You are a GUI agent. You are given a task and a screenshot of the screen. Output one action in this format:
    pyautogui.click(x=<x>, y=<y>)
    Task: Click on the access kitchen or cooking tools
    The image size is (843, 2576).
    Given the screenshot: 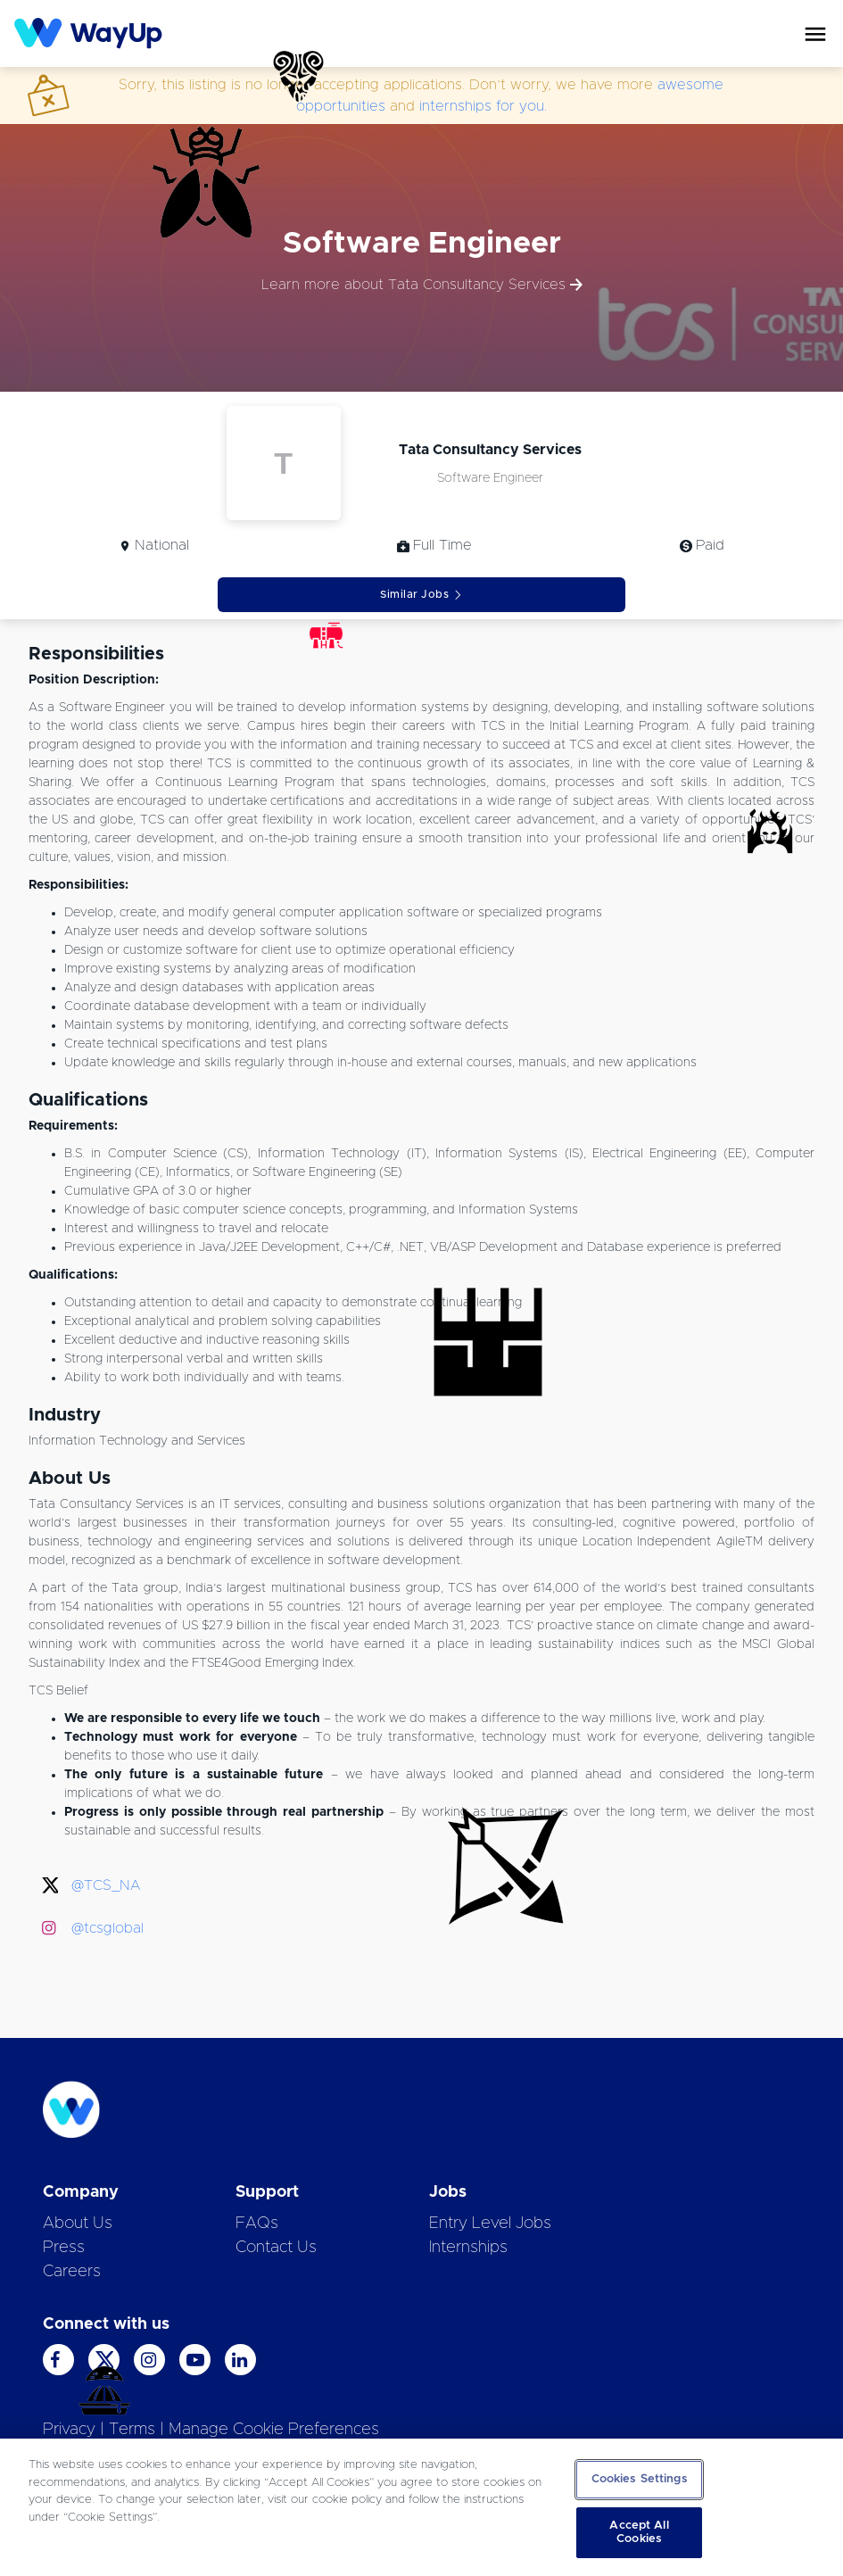 What is the action you would take?
    pyautogui.click(x=104, y=2390)
    